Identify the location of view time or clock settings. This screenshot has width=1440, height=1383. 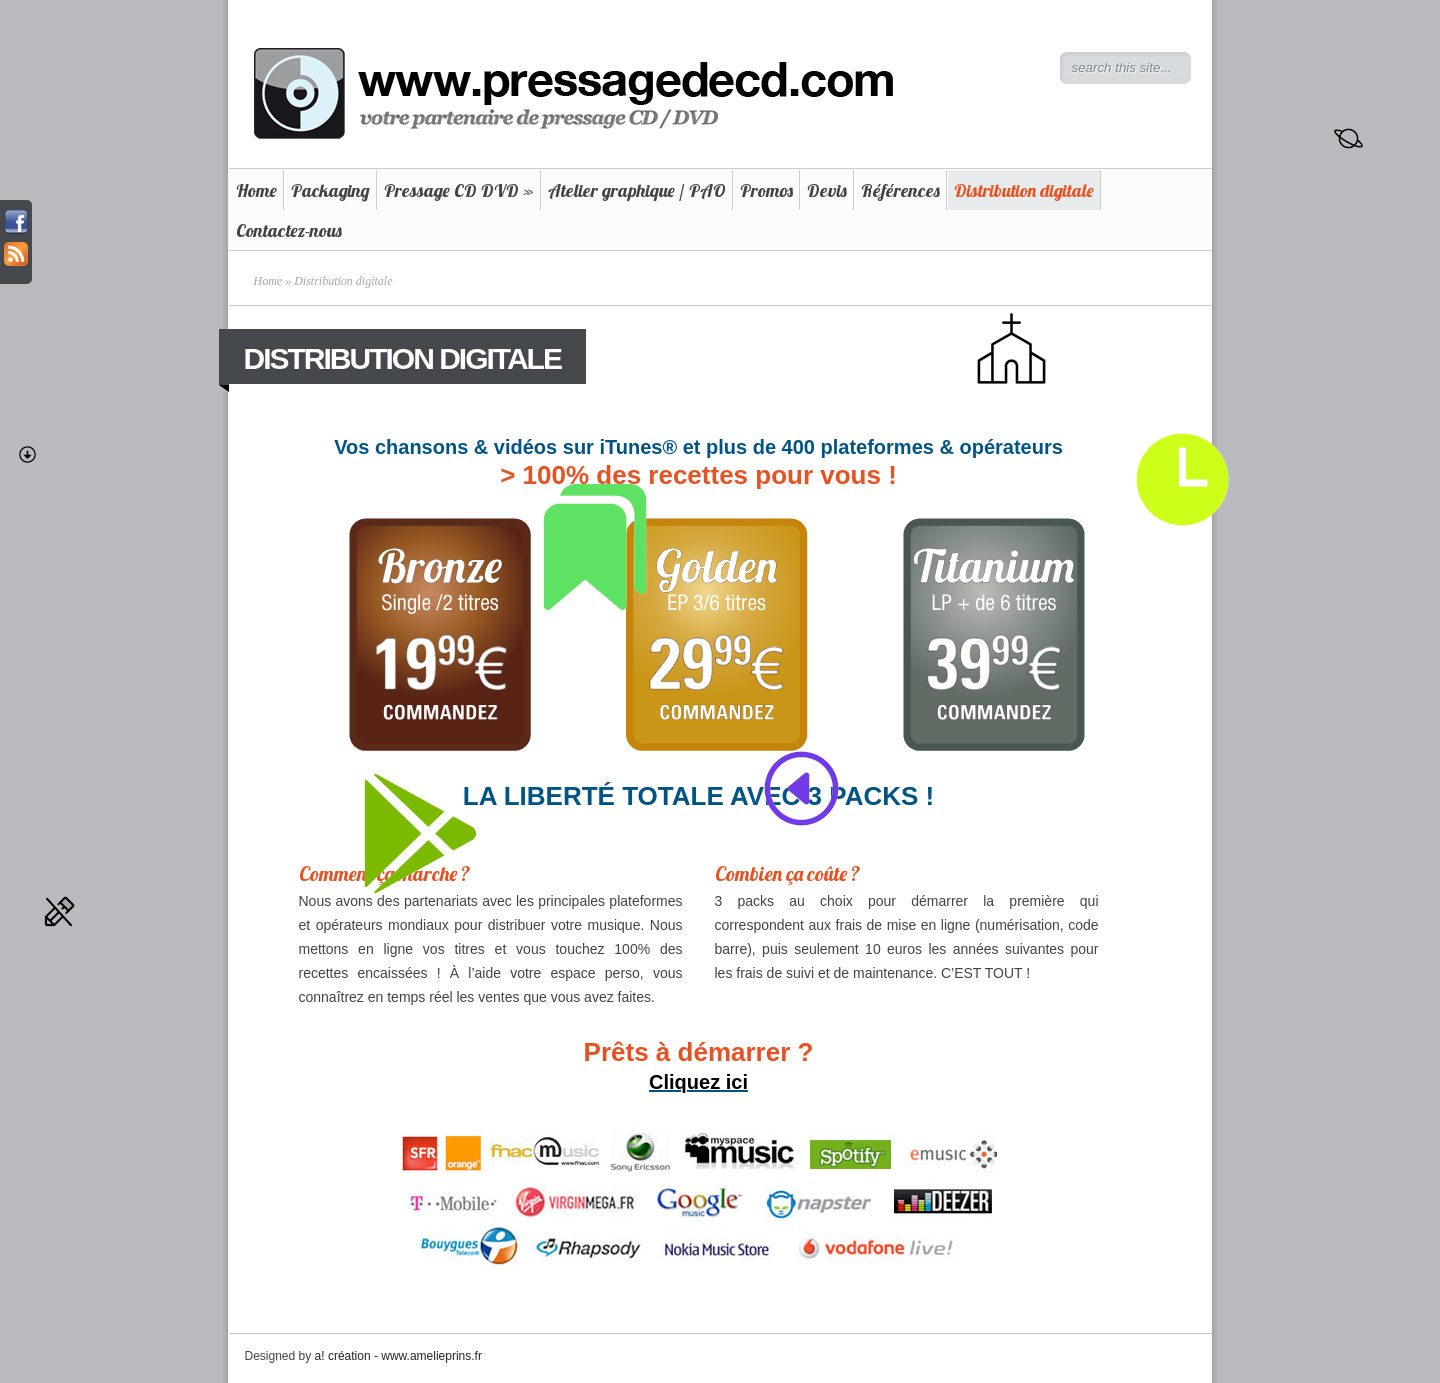
(1182, 479).